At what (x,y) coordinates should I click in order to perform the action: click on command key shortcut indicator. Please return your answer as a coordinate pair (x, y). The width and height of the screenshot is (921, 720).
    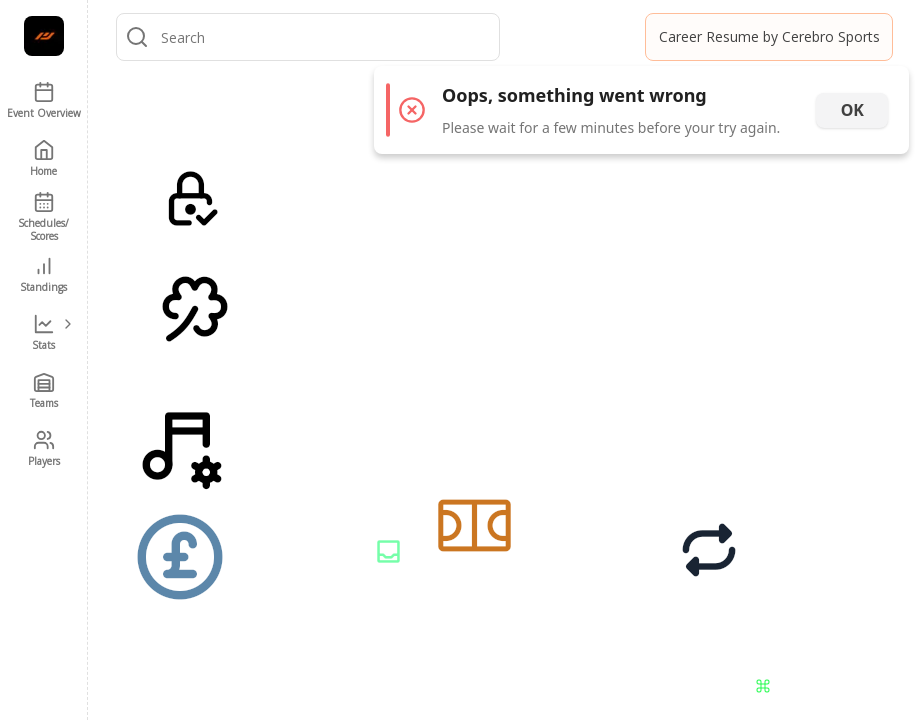
    Looking at the image, I should click on (763, 686).